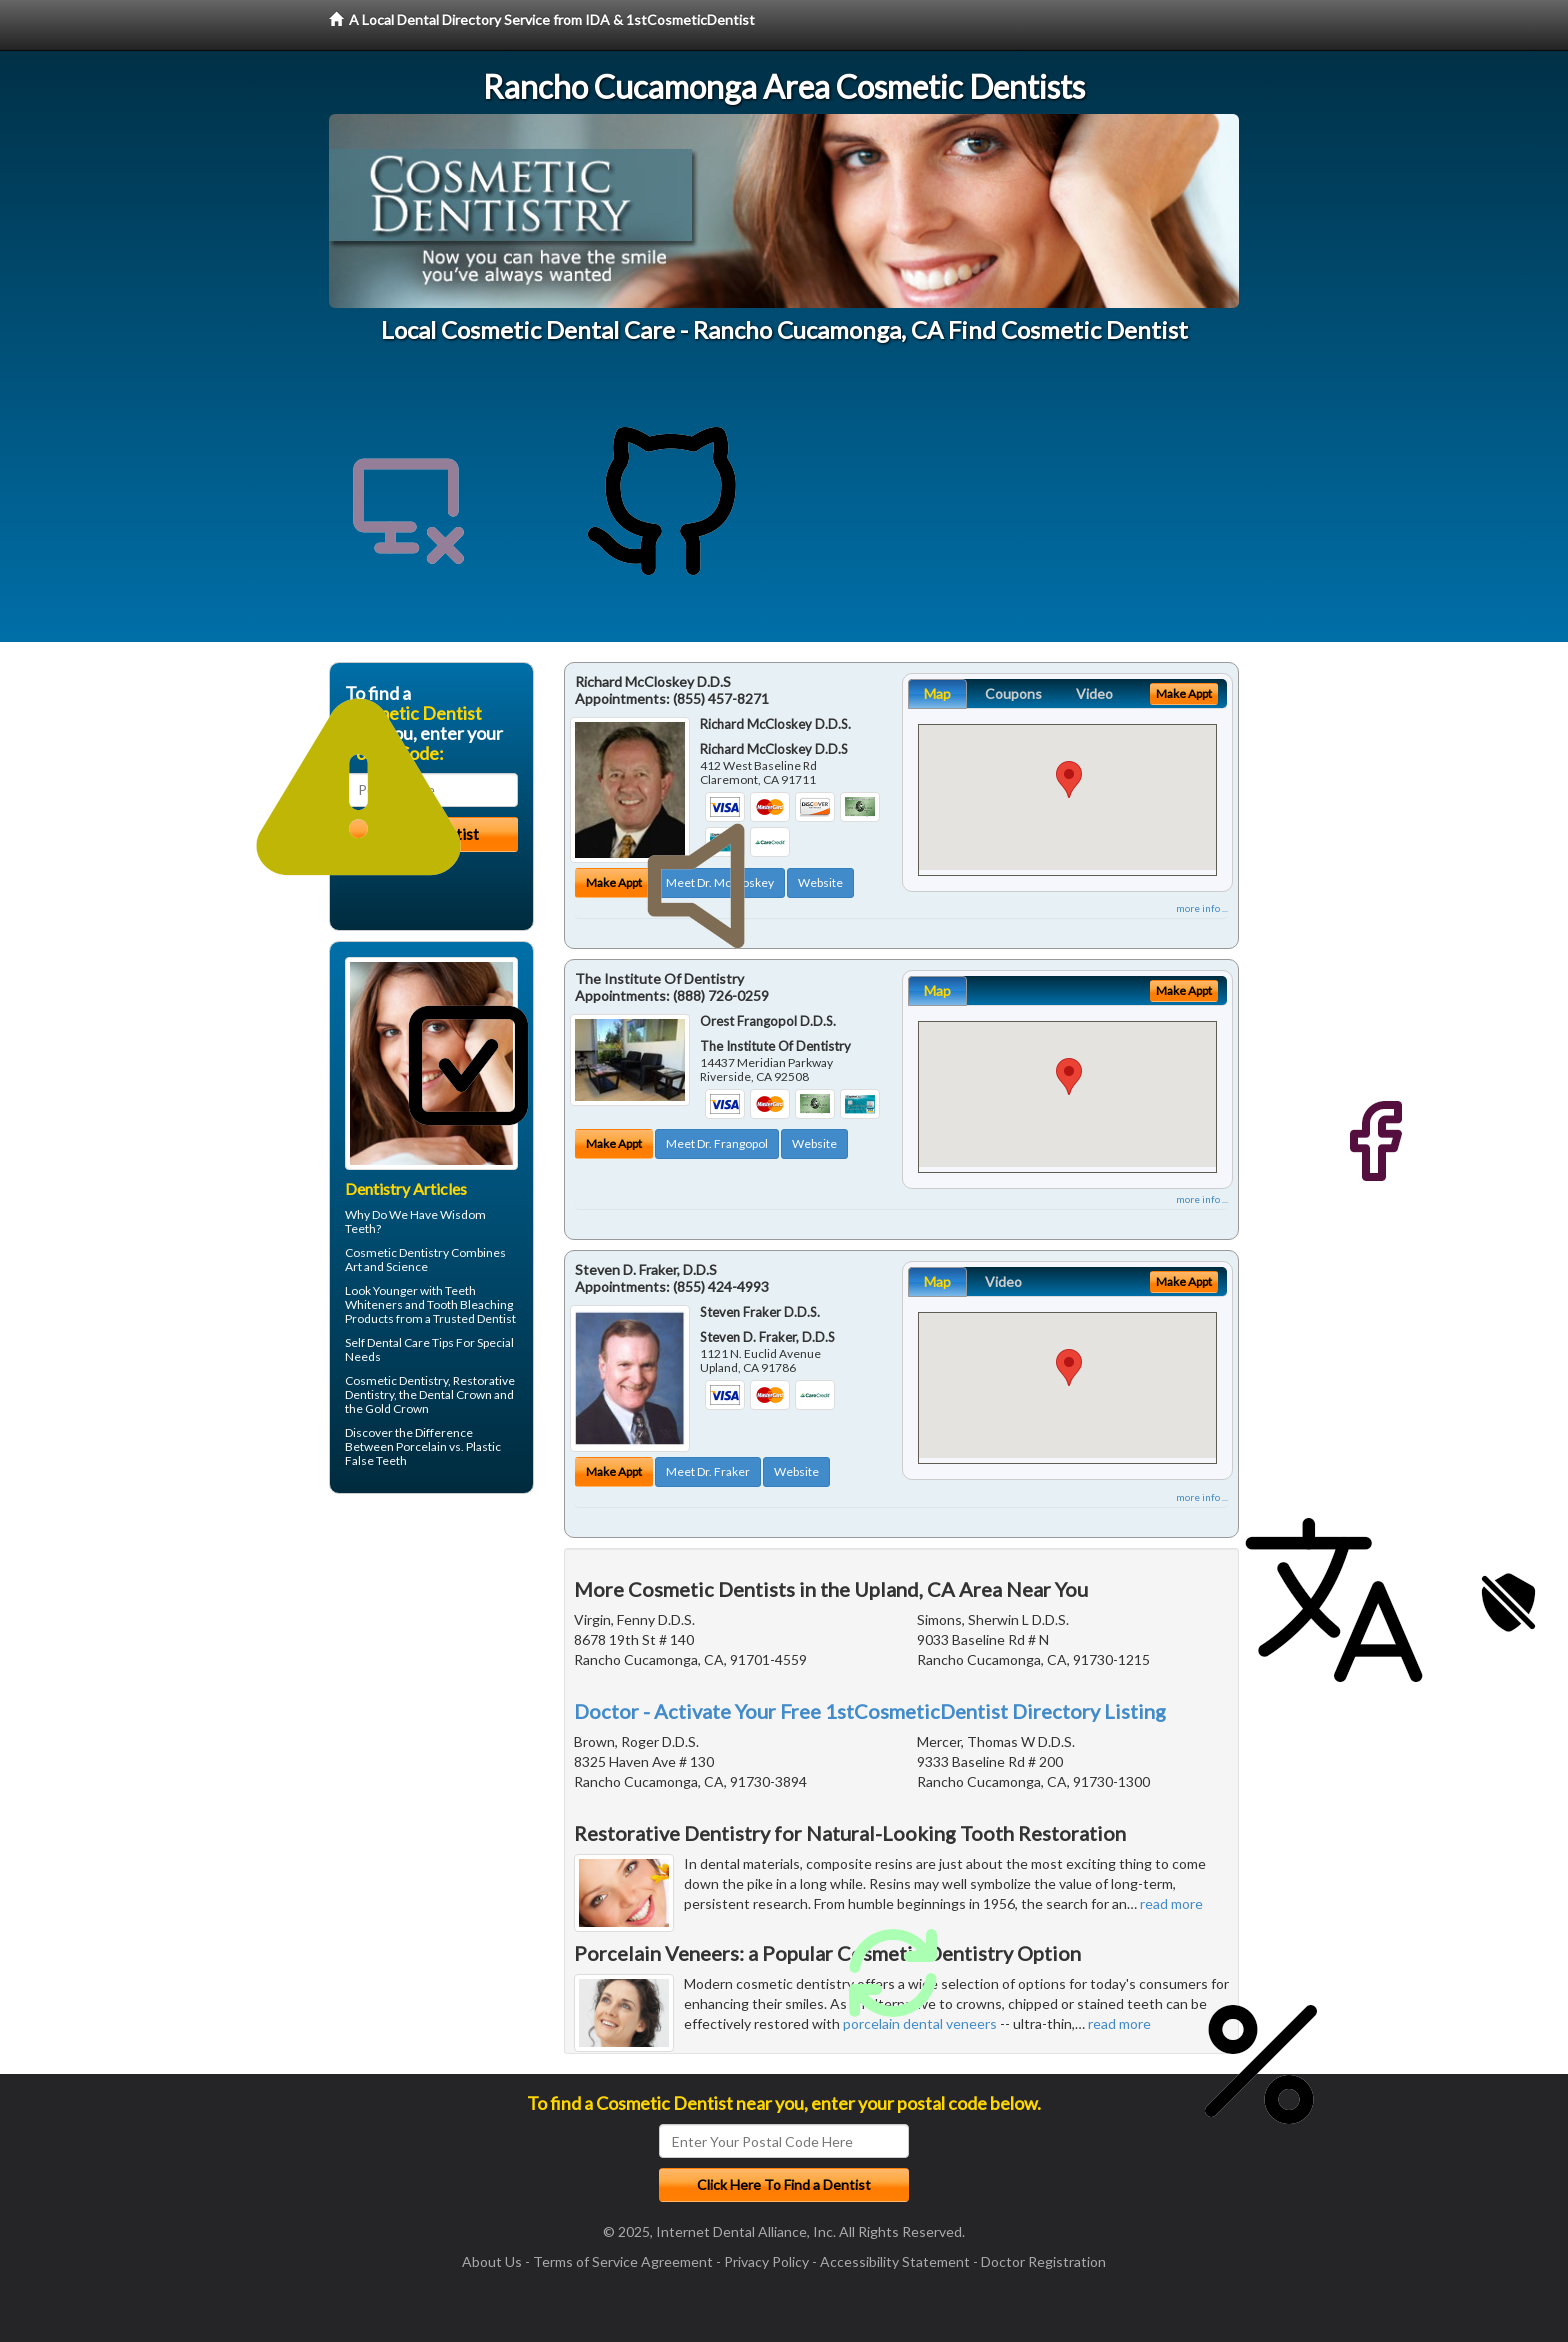  Describe the element at coordinates (1378, 1141) in the screenshot. I see `open Facebook app` at that location.